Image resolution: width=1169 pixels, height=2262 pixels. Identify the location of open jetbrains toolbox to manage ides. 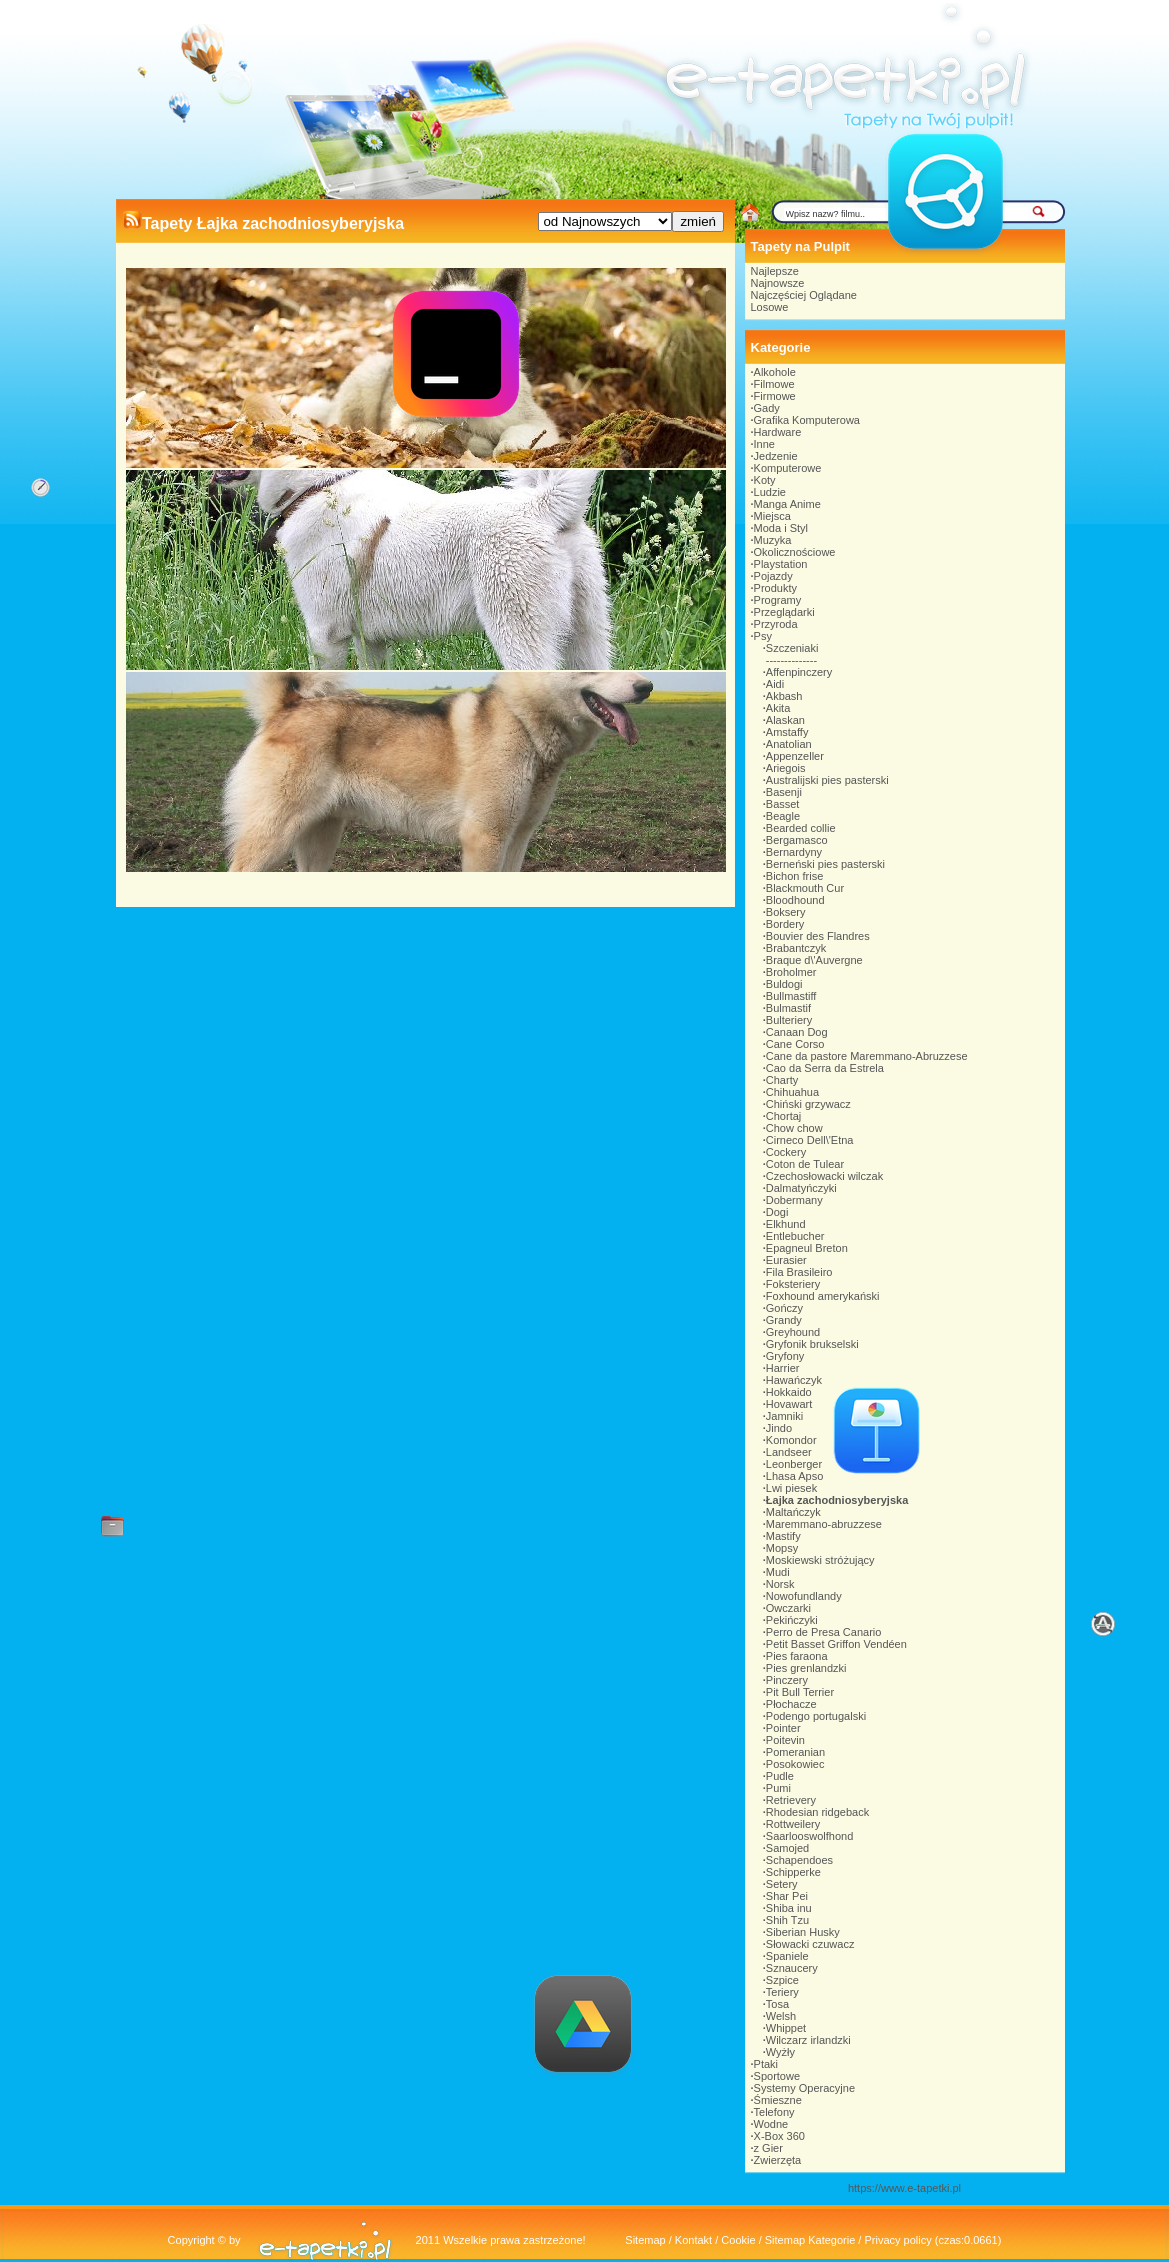
(456, 354).